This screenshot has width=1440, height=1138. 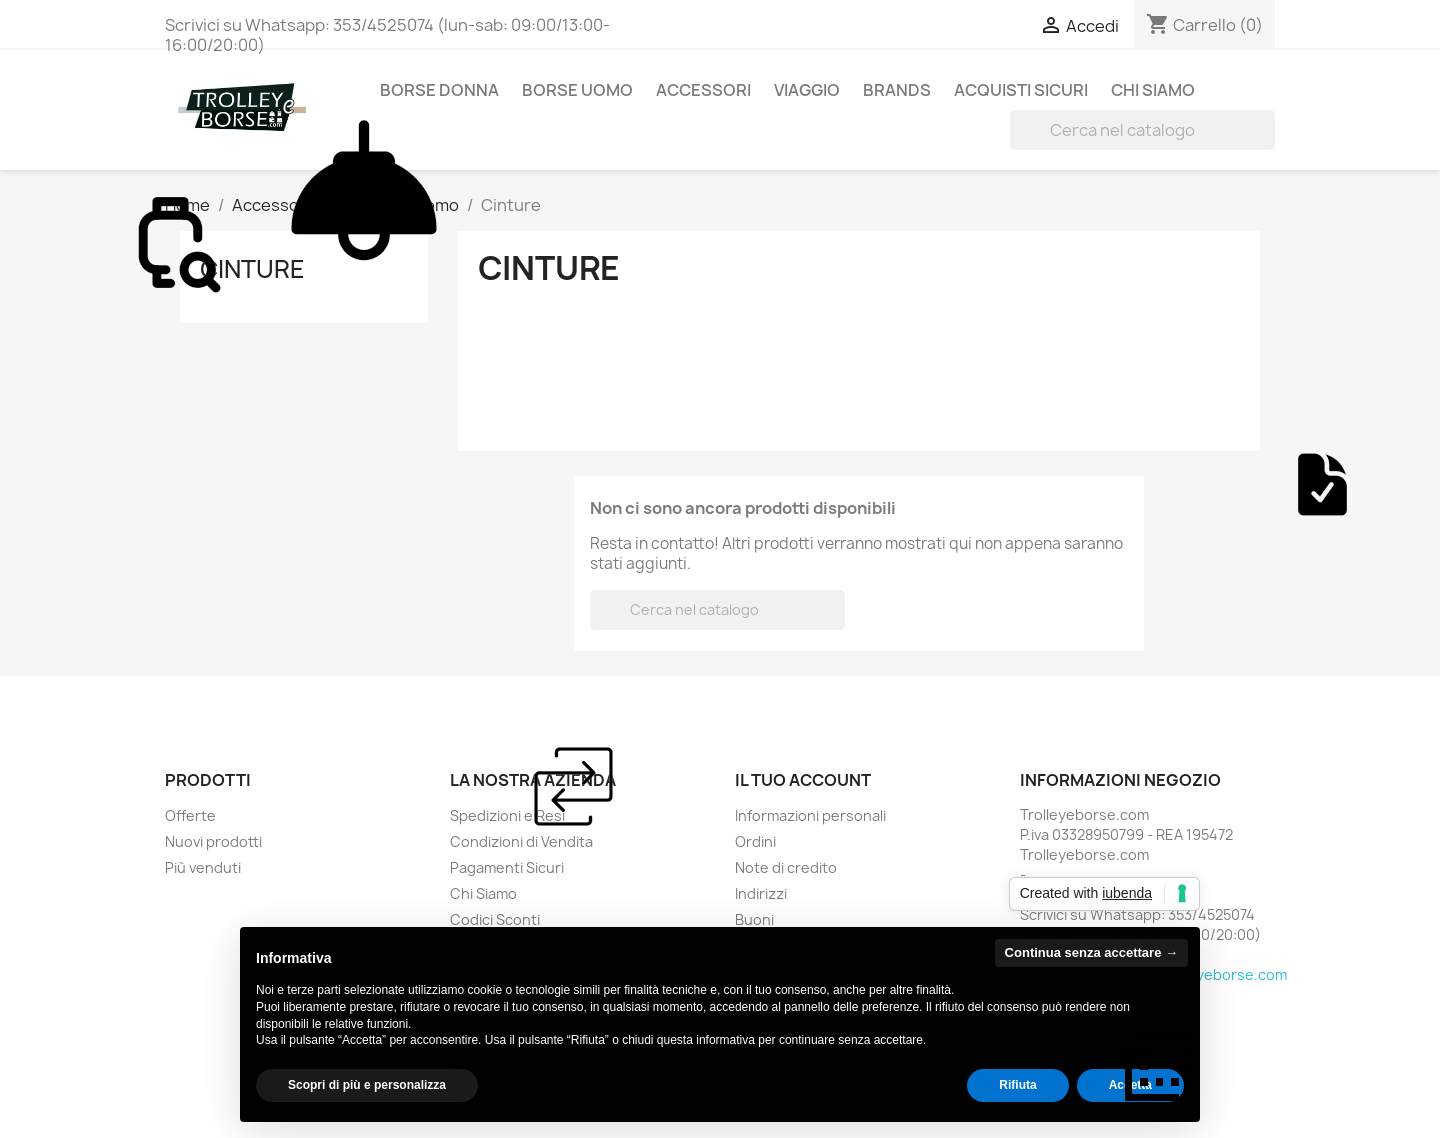 I want to click on toggle pendant lamp on or off, so click(x=364, y=198).